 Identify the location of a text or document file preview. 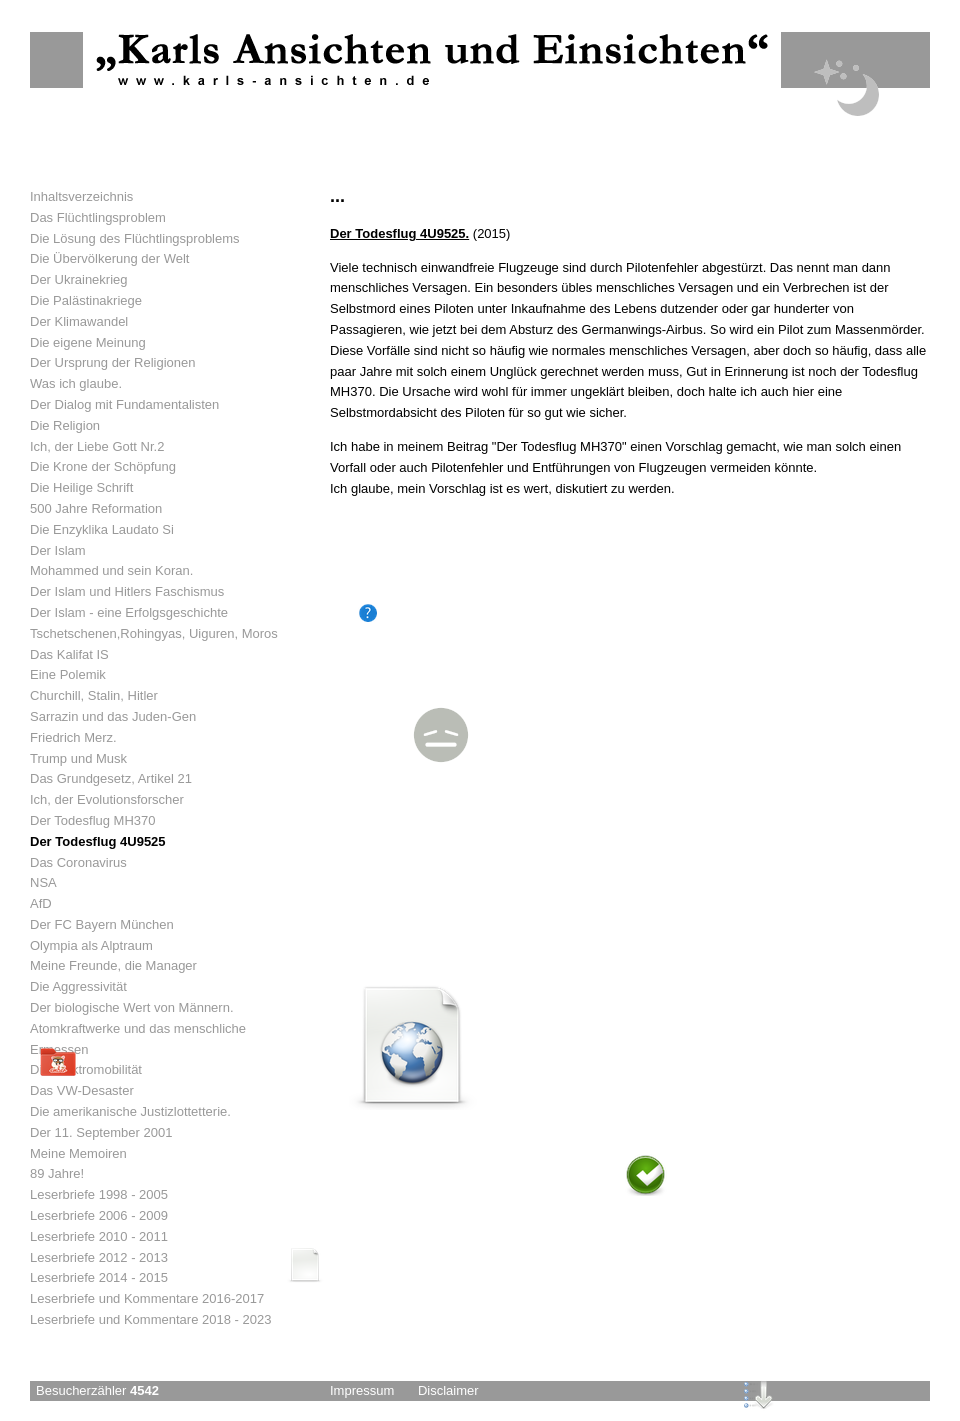
(305, 1264).